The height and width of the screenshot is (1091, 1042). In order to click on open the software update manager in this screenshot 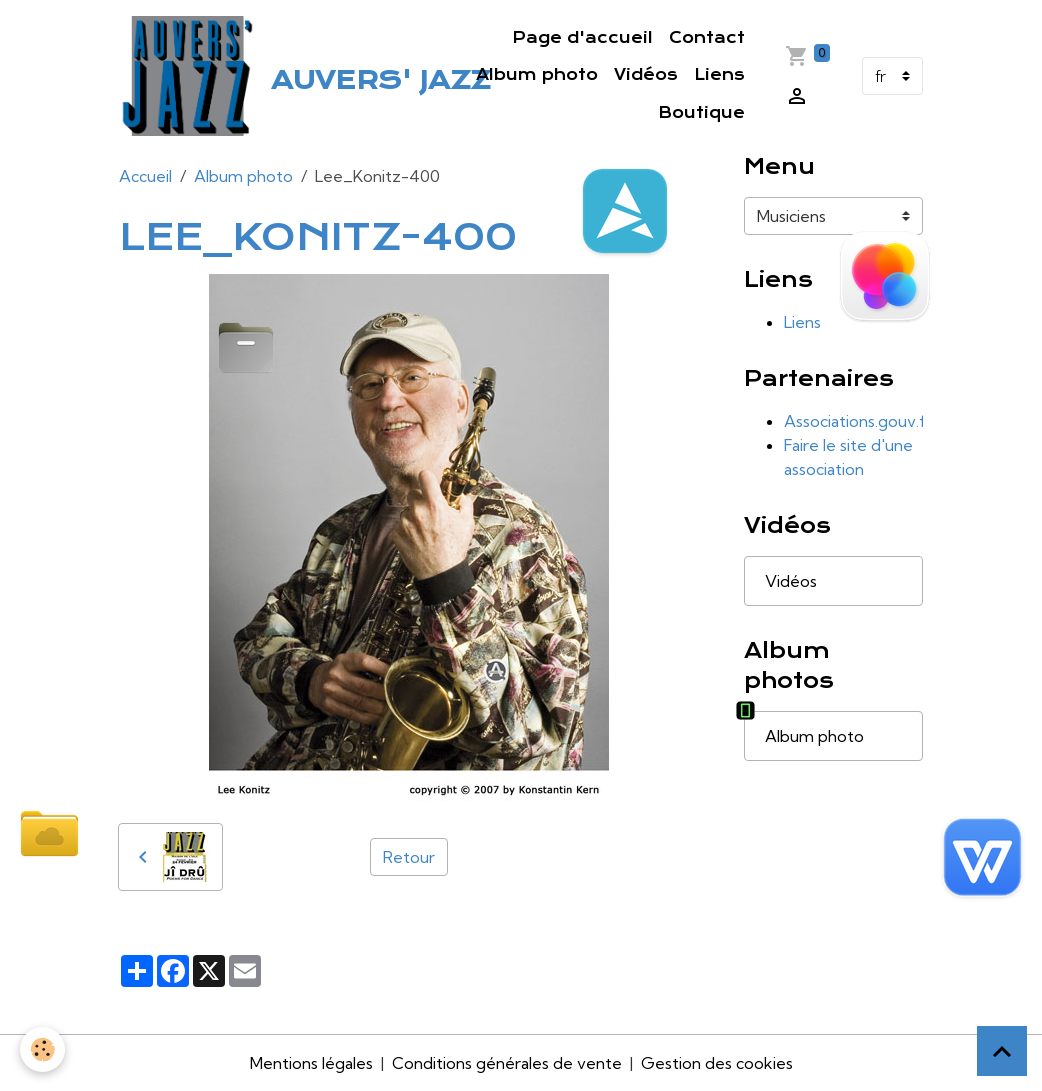, I will do `click(496, 671)`.